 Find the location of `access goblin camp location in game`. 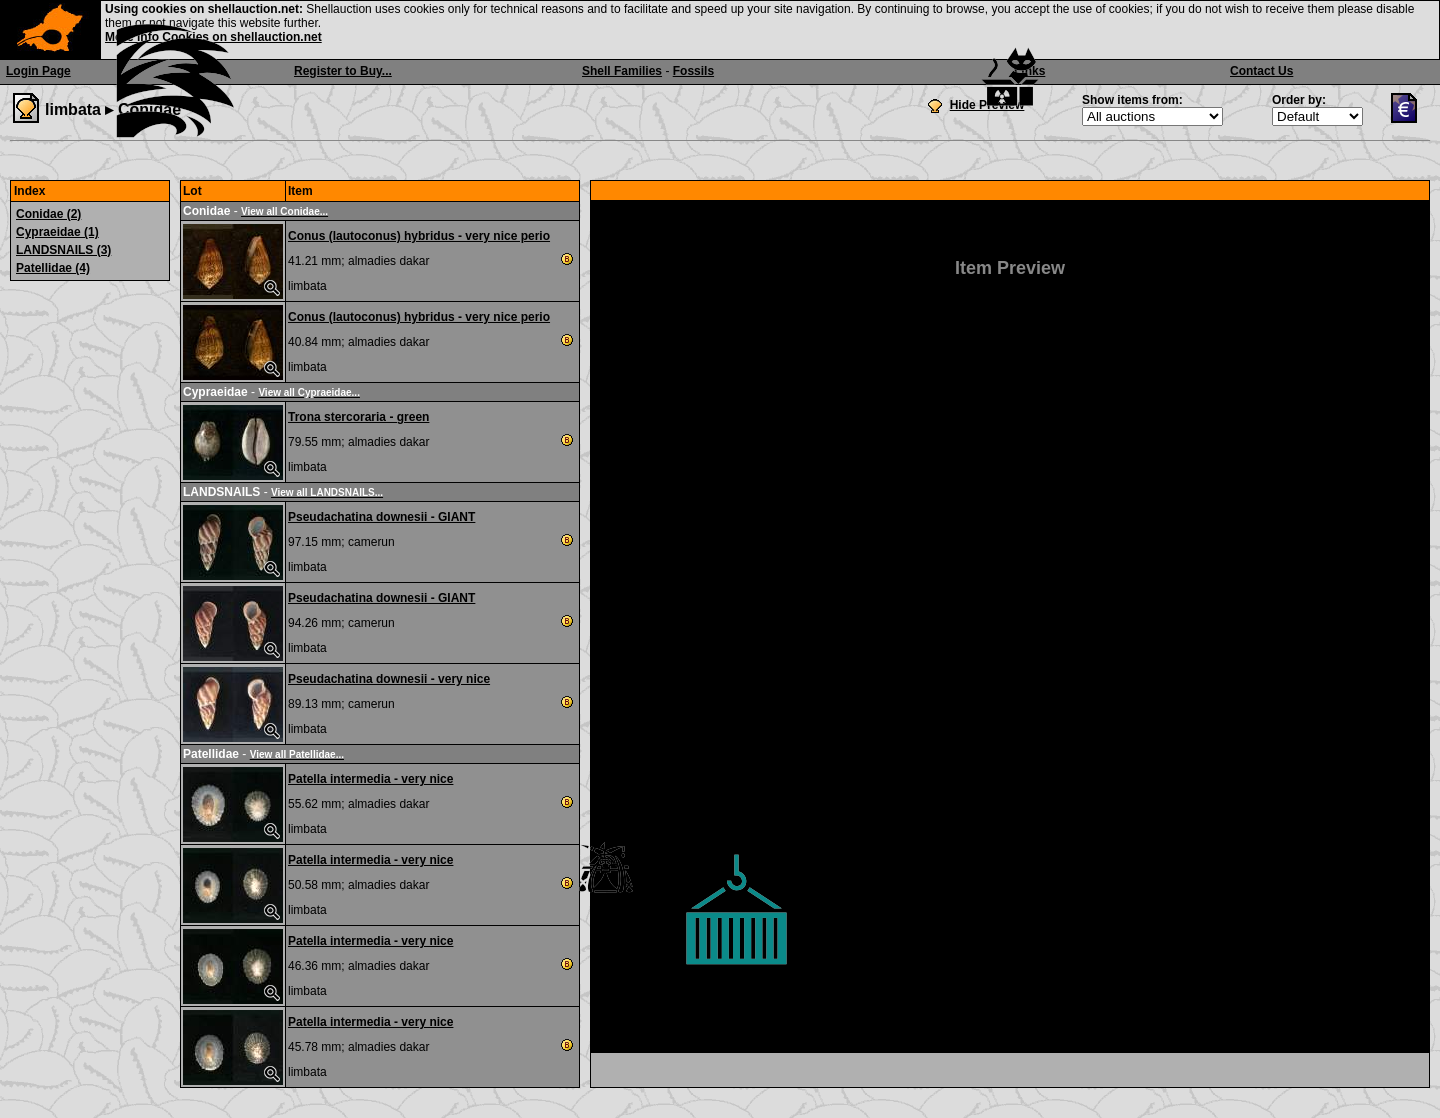

access goblin camp location in game is located at coordinates (605, 865).